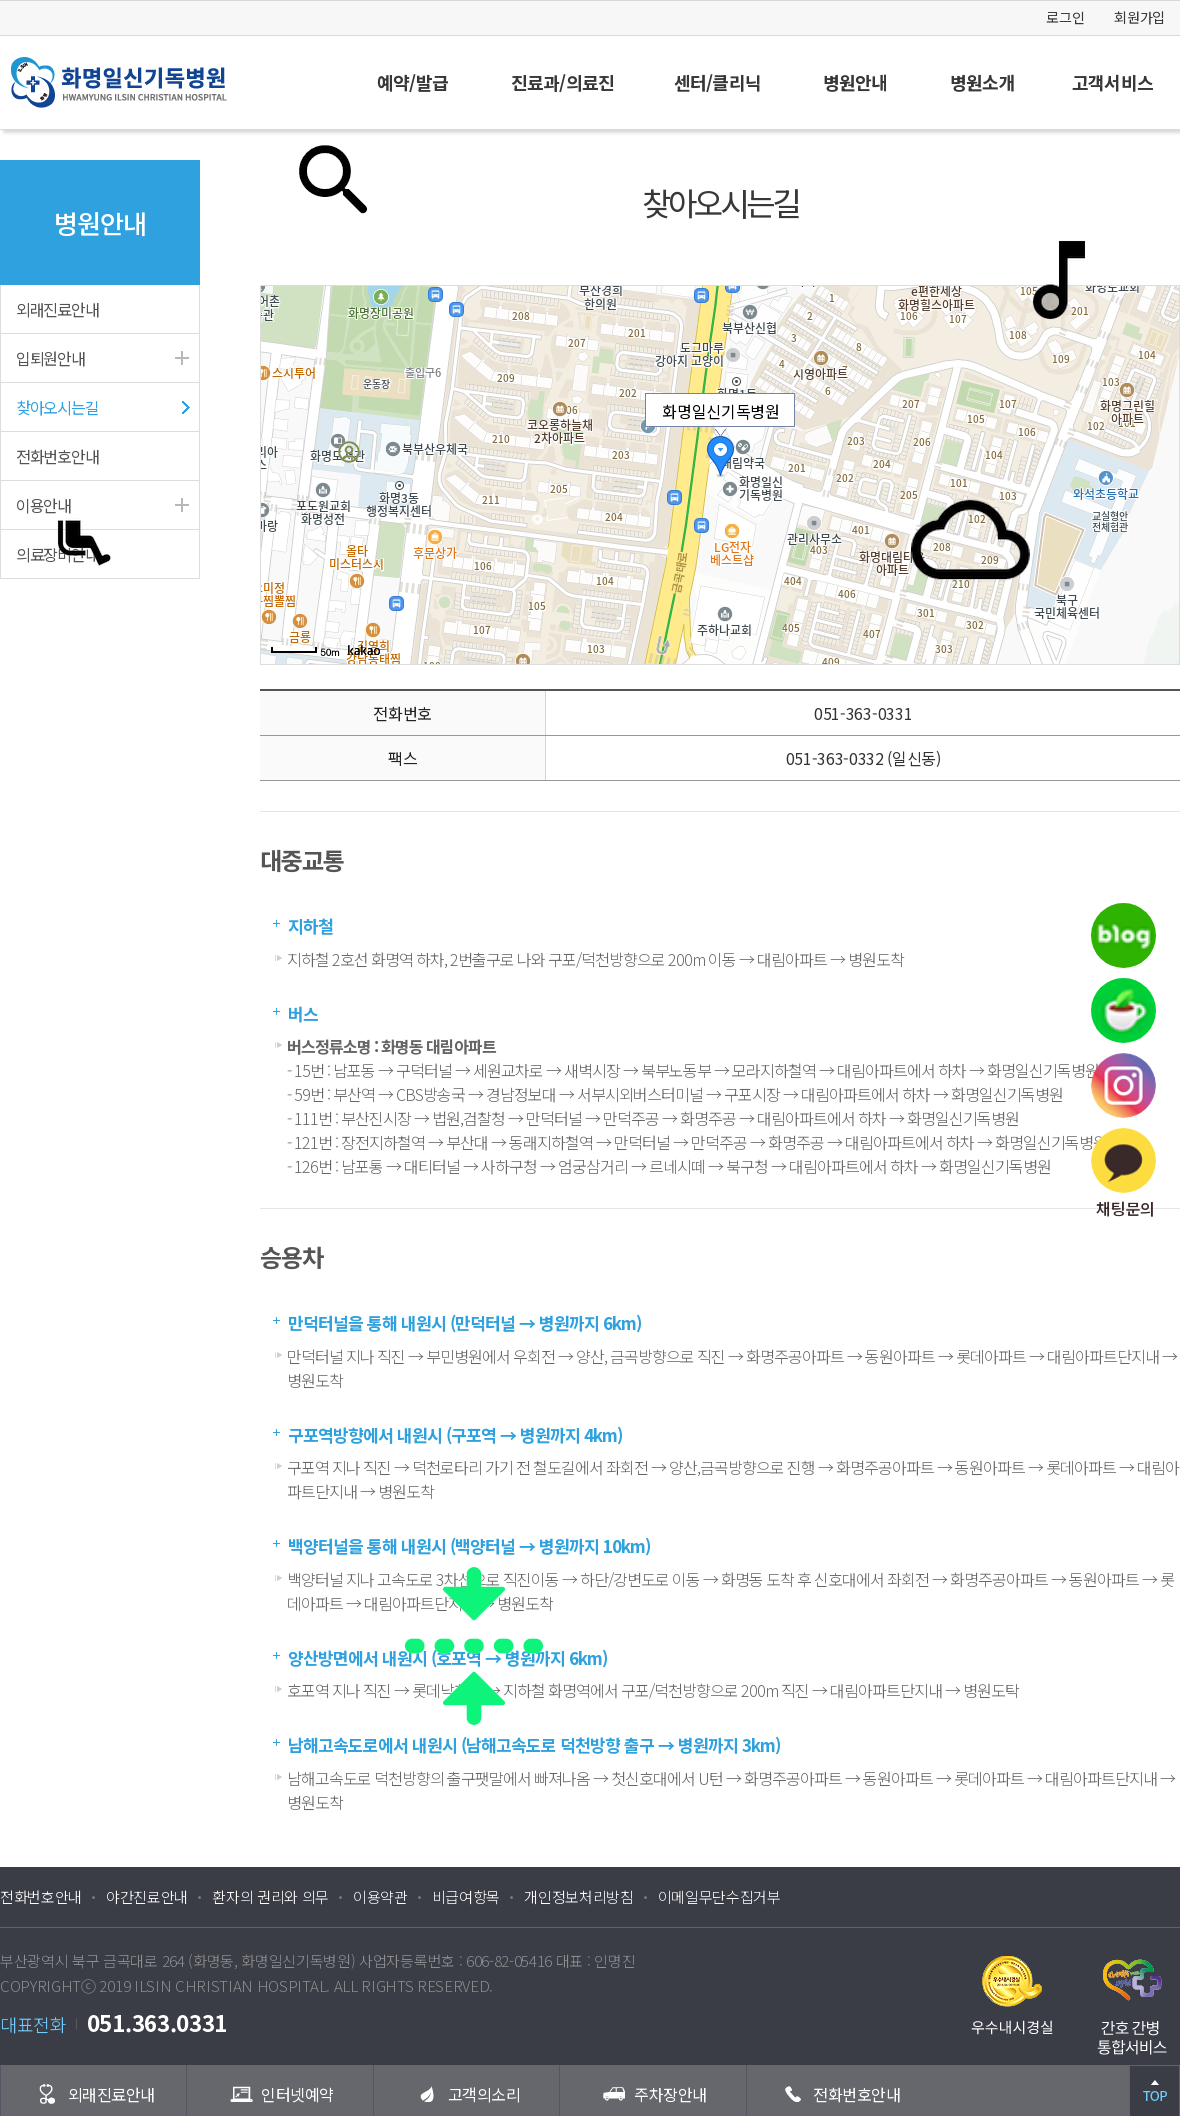 This screenshot has width=1180, height=2116. Describe the element at coordinates (335, 181) in the screenshot. I see `search for content or items` at that location.